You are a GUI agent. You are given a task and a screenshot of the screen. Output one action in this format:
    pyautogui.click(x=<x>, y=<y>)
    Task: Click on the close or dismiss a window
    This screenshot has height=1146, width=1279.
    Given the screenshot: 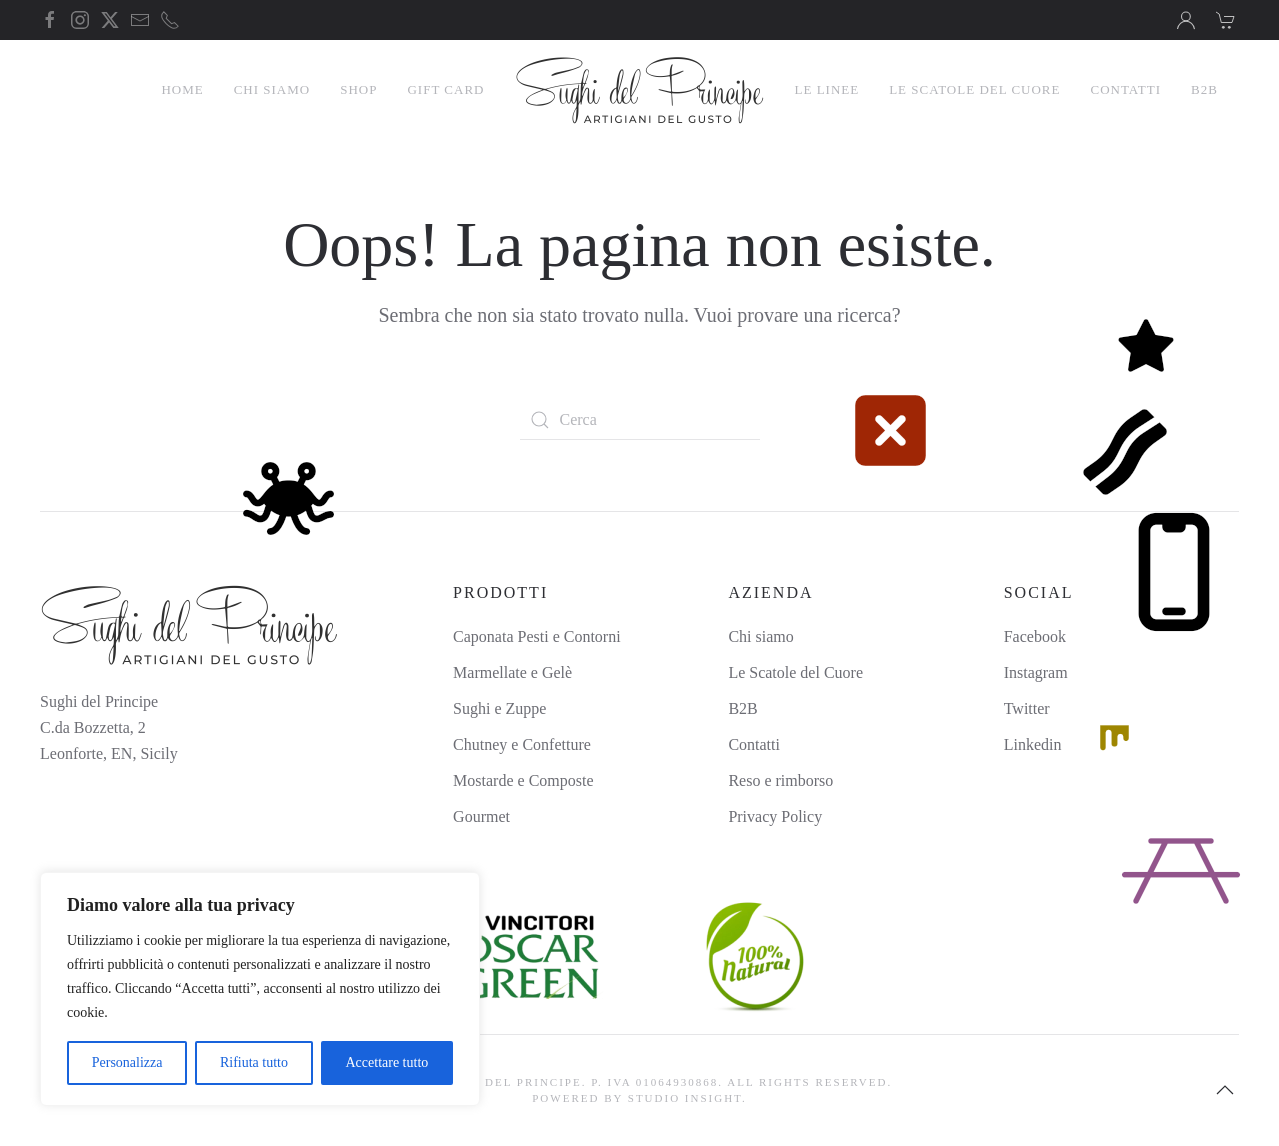 What is the action you would take?
    pyautogui.click(x=890, y=430)
    